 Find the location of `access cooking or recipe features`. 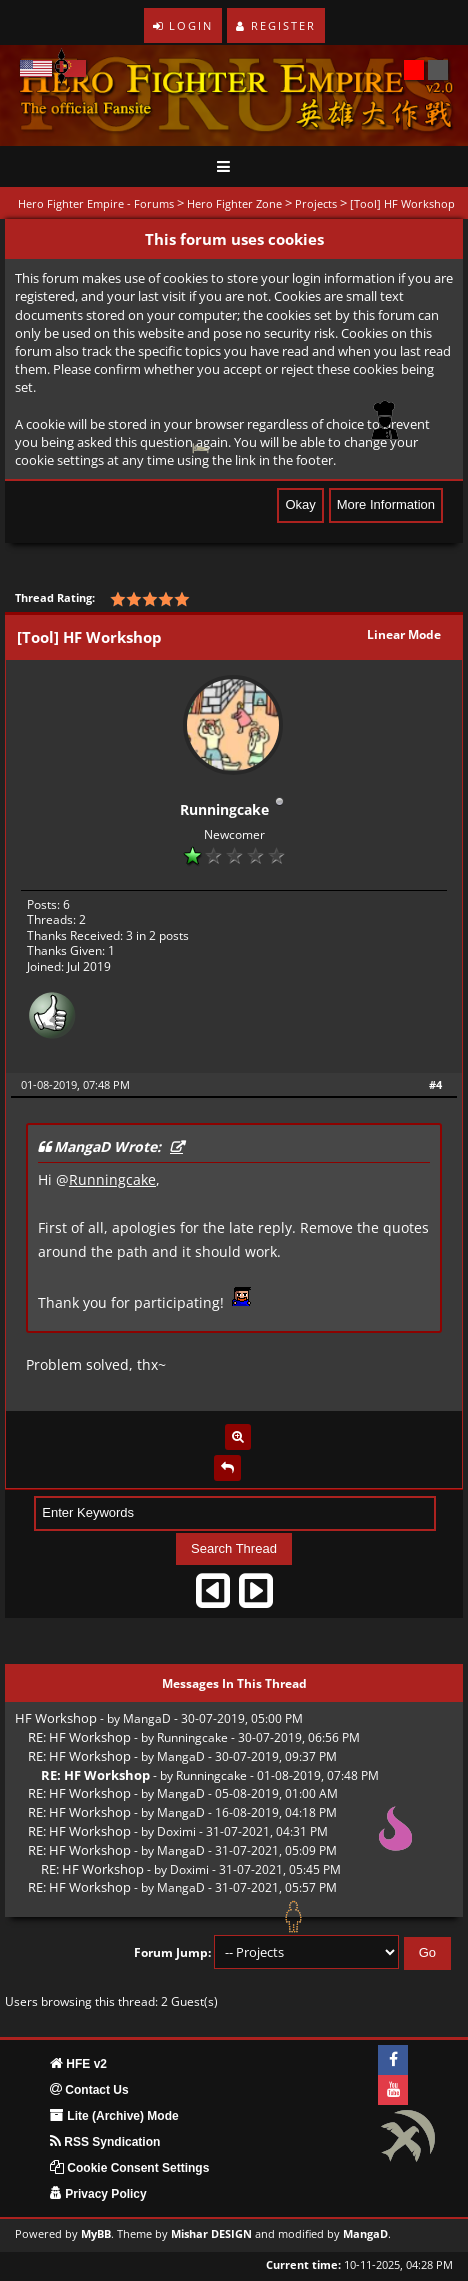

access cooking or recipe features is located at coordinates (385, 420).